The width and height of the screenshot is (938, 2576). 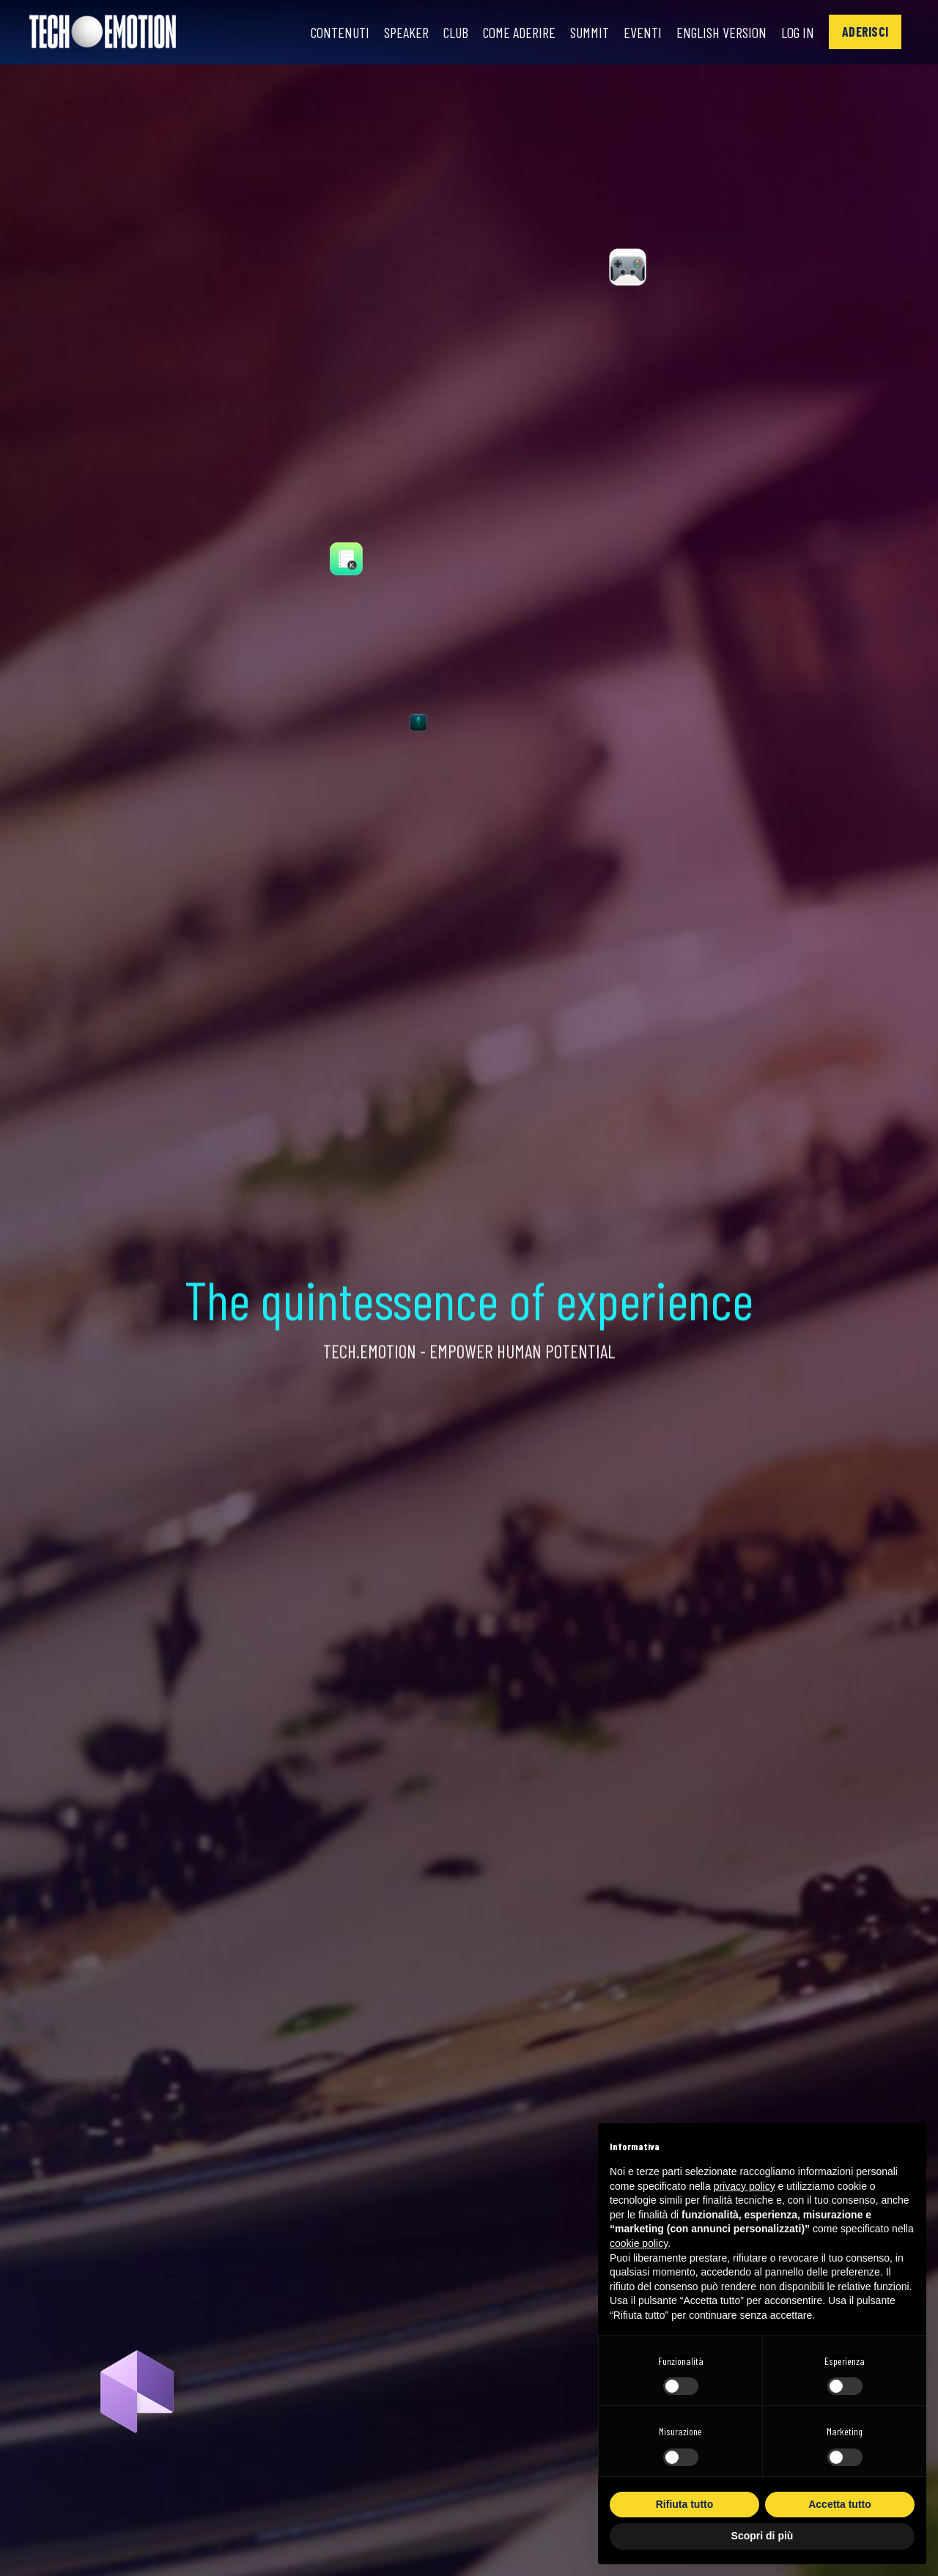 I want to click on open layout or design application, so click(x=137, y=2392).